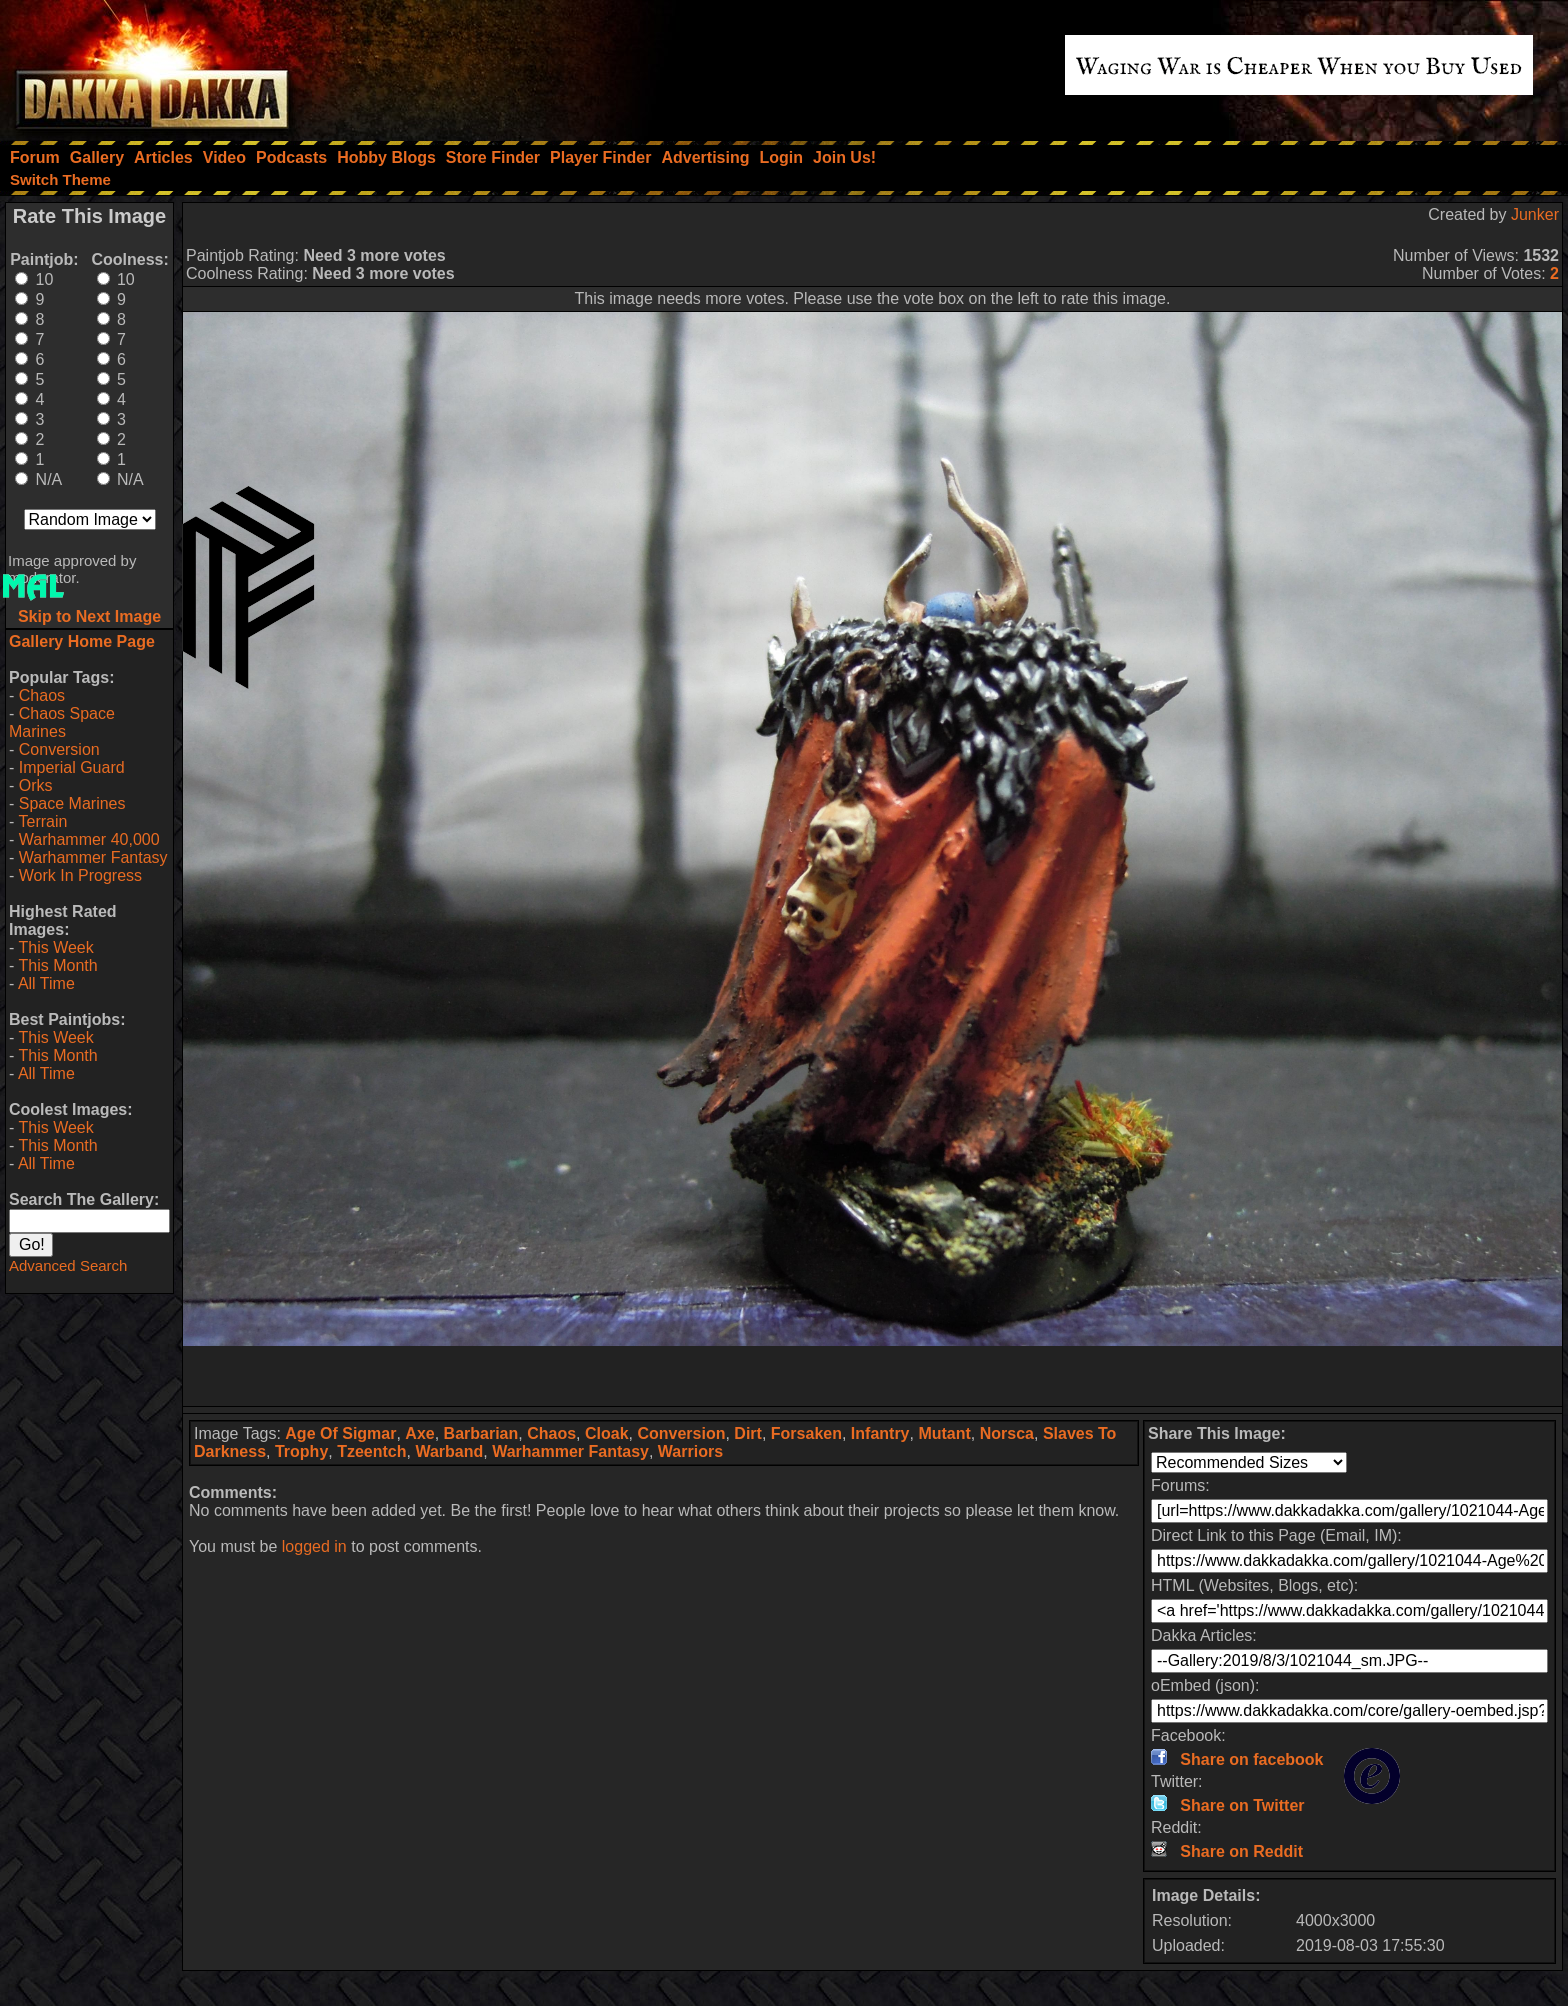 The width and height of the screenshot is (1568, 2006). Describe the element at coordinates (33, 587) in the screenshot. I see `open MyAnimeList app or website` at that location.